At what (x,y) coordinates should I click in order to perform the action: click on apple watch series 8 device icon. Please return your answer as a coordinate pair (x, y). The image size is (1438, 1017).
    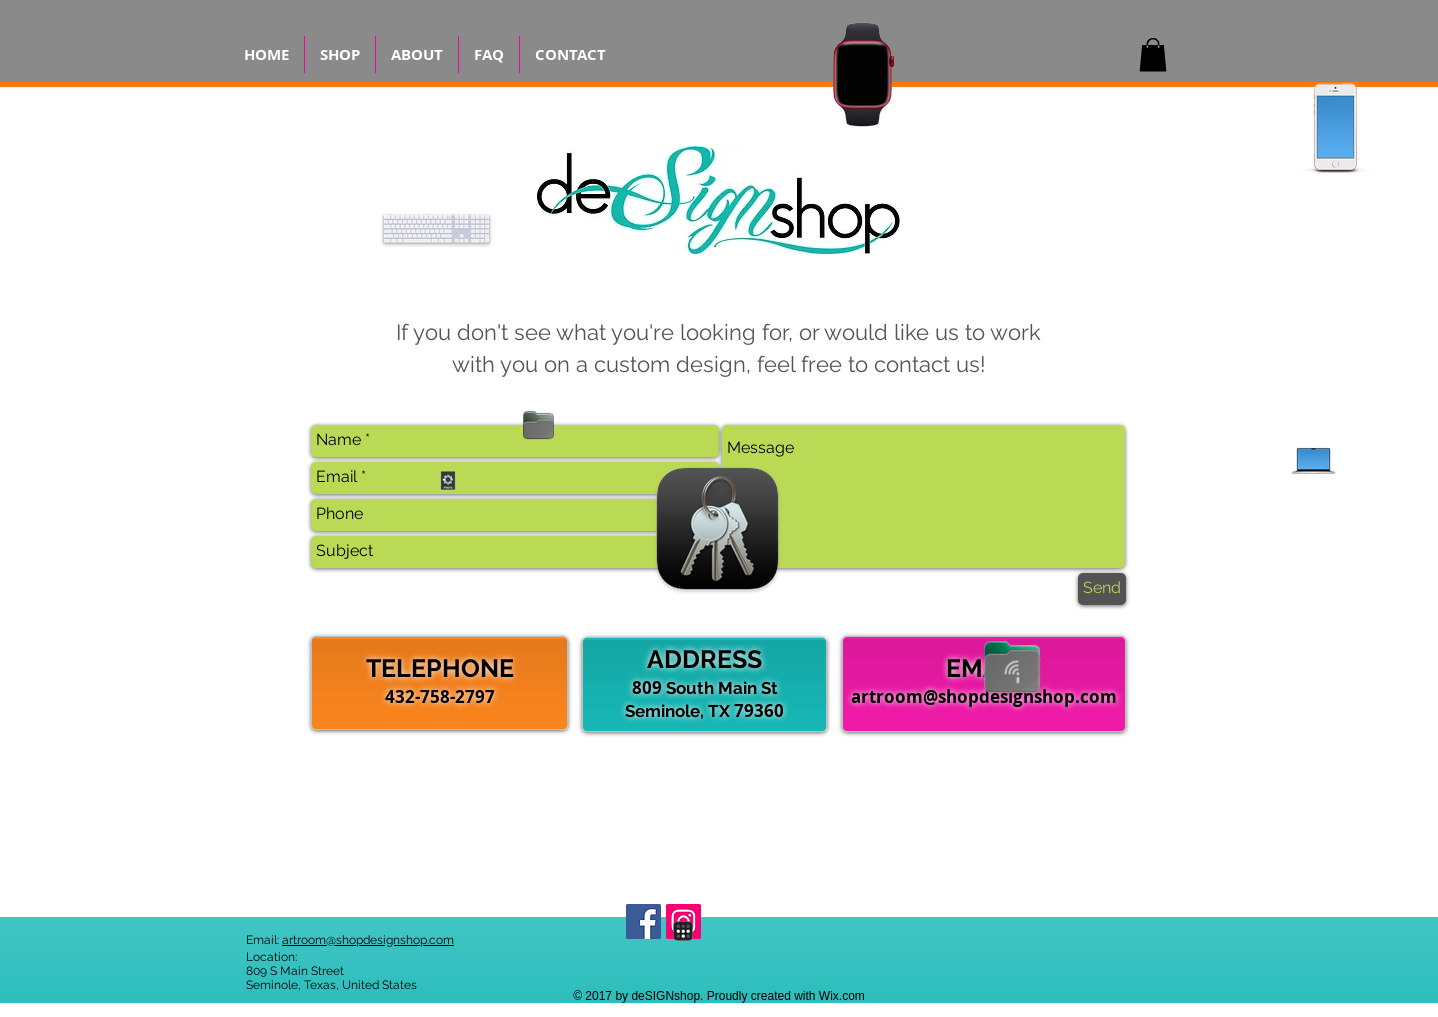
    Looking at the image, I should click on (862, 74).